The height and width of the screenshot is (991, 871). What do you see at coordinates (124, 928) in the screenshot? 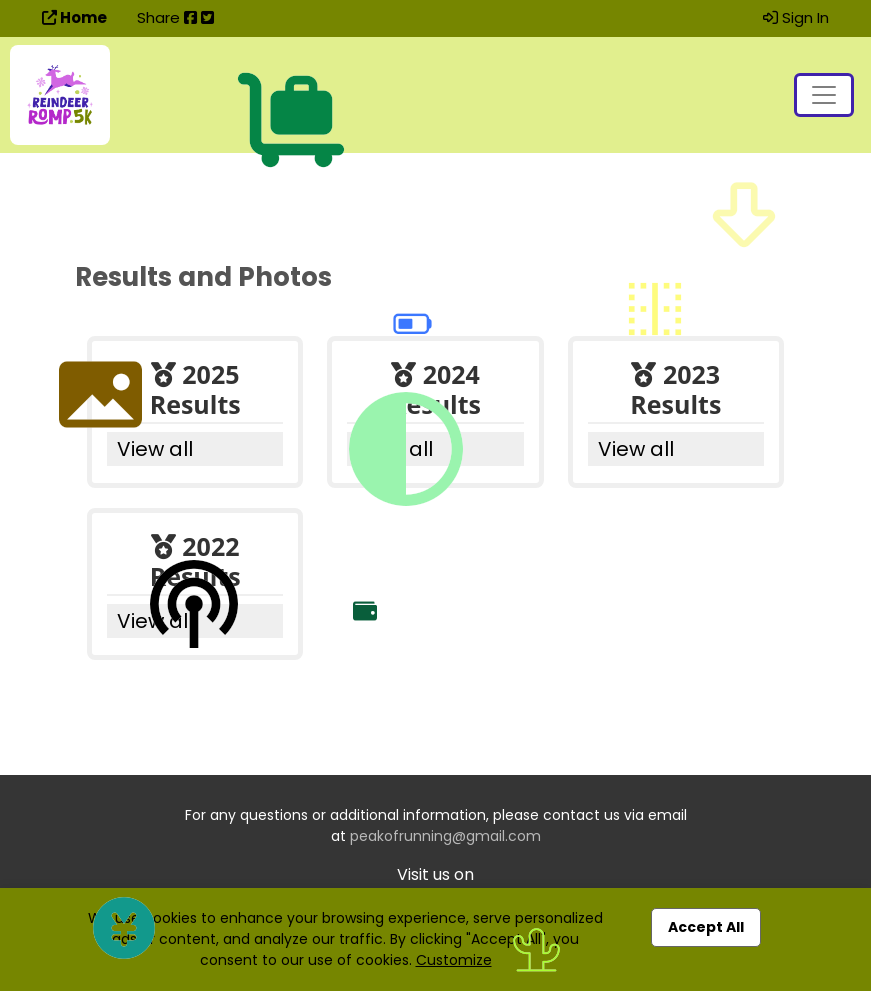
I see `view balance in japanese yen` at bounding box center [124, 928].